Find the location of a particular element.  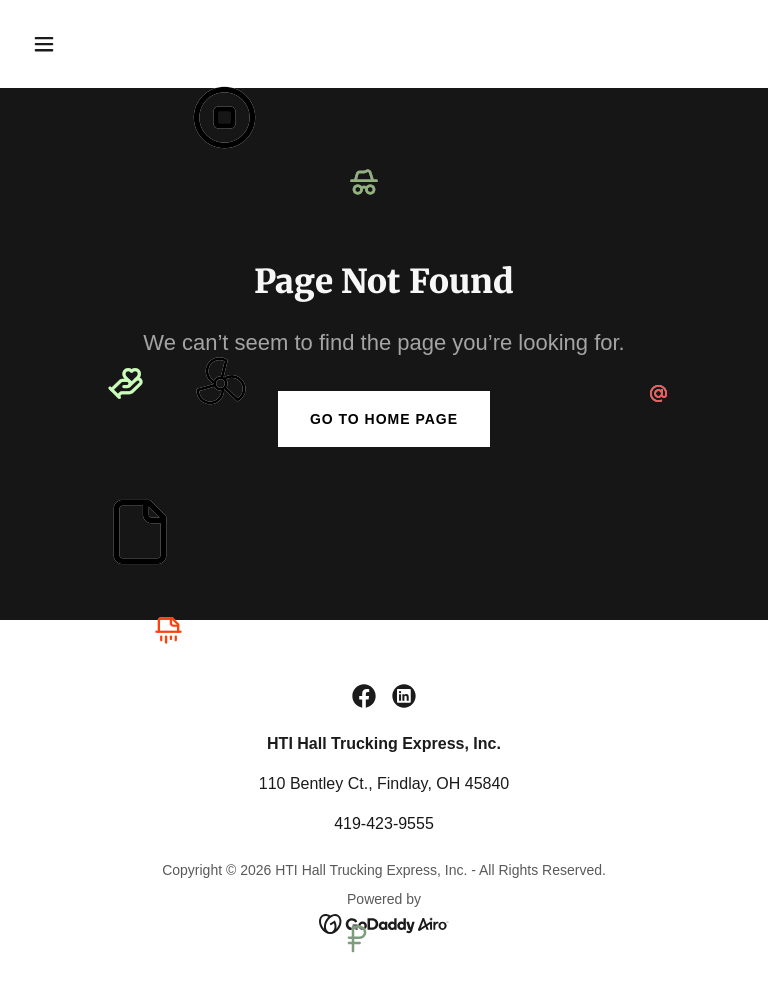

enable incognito or private browsing mode is located at coordinates (364, 182).